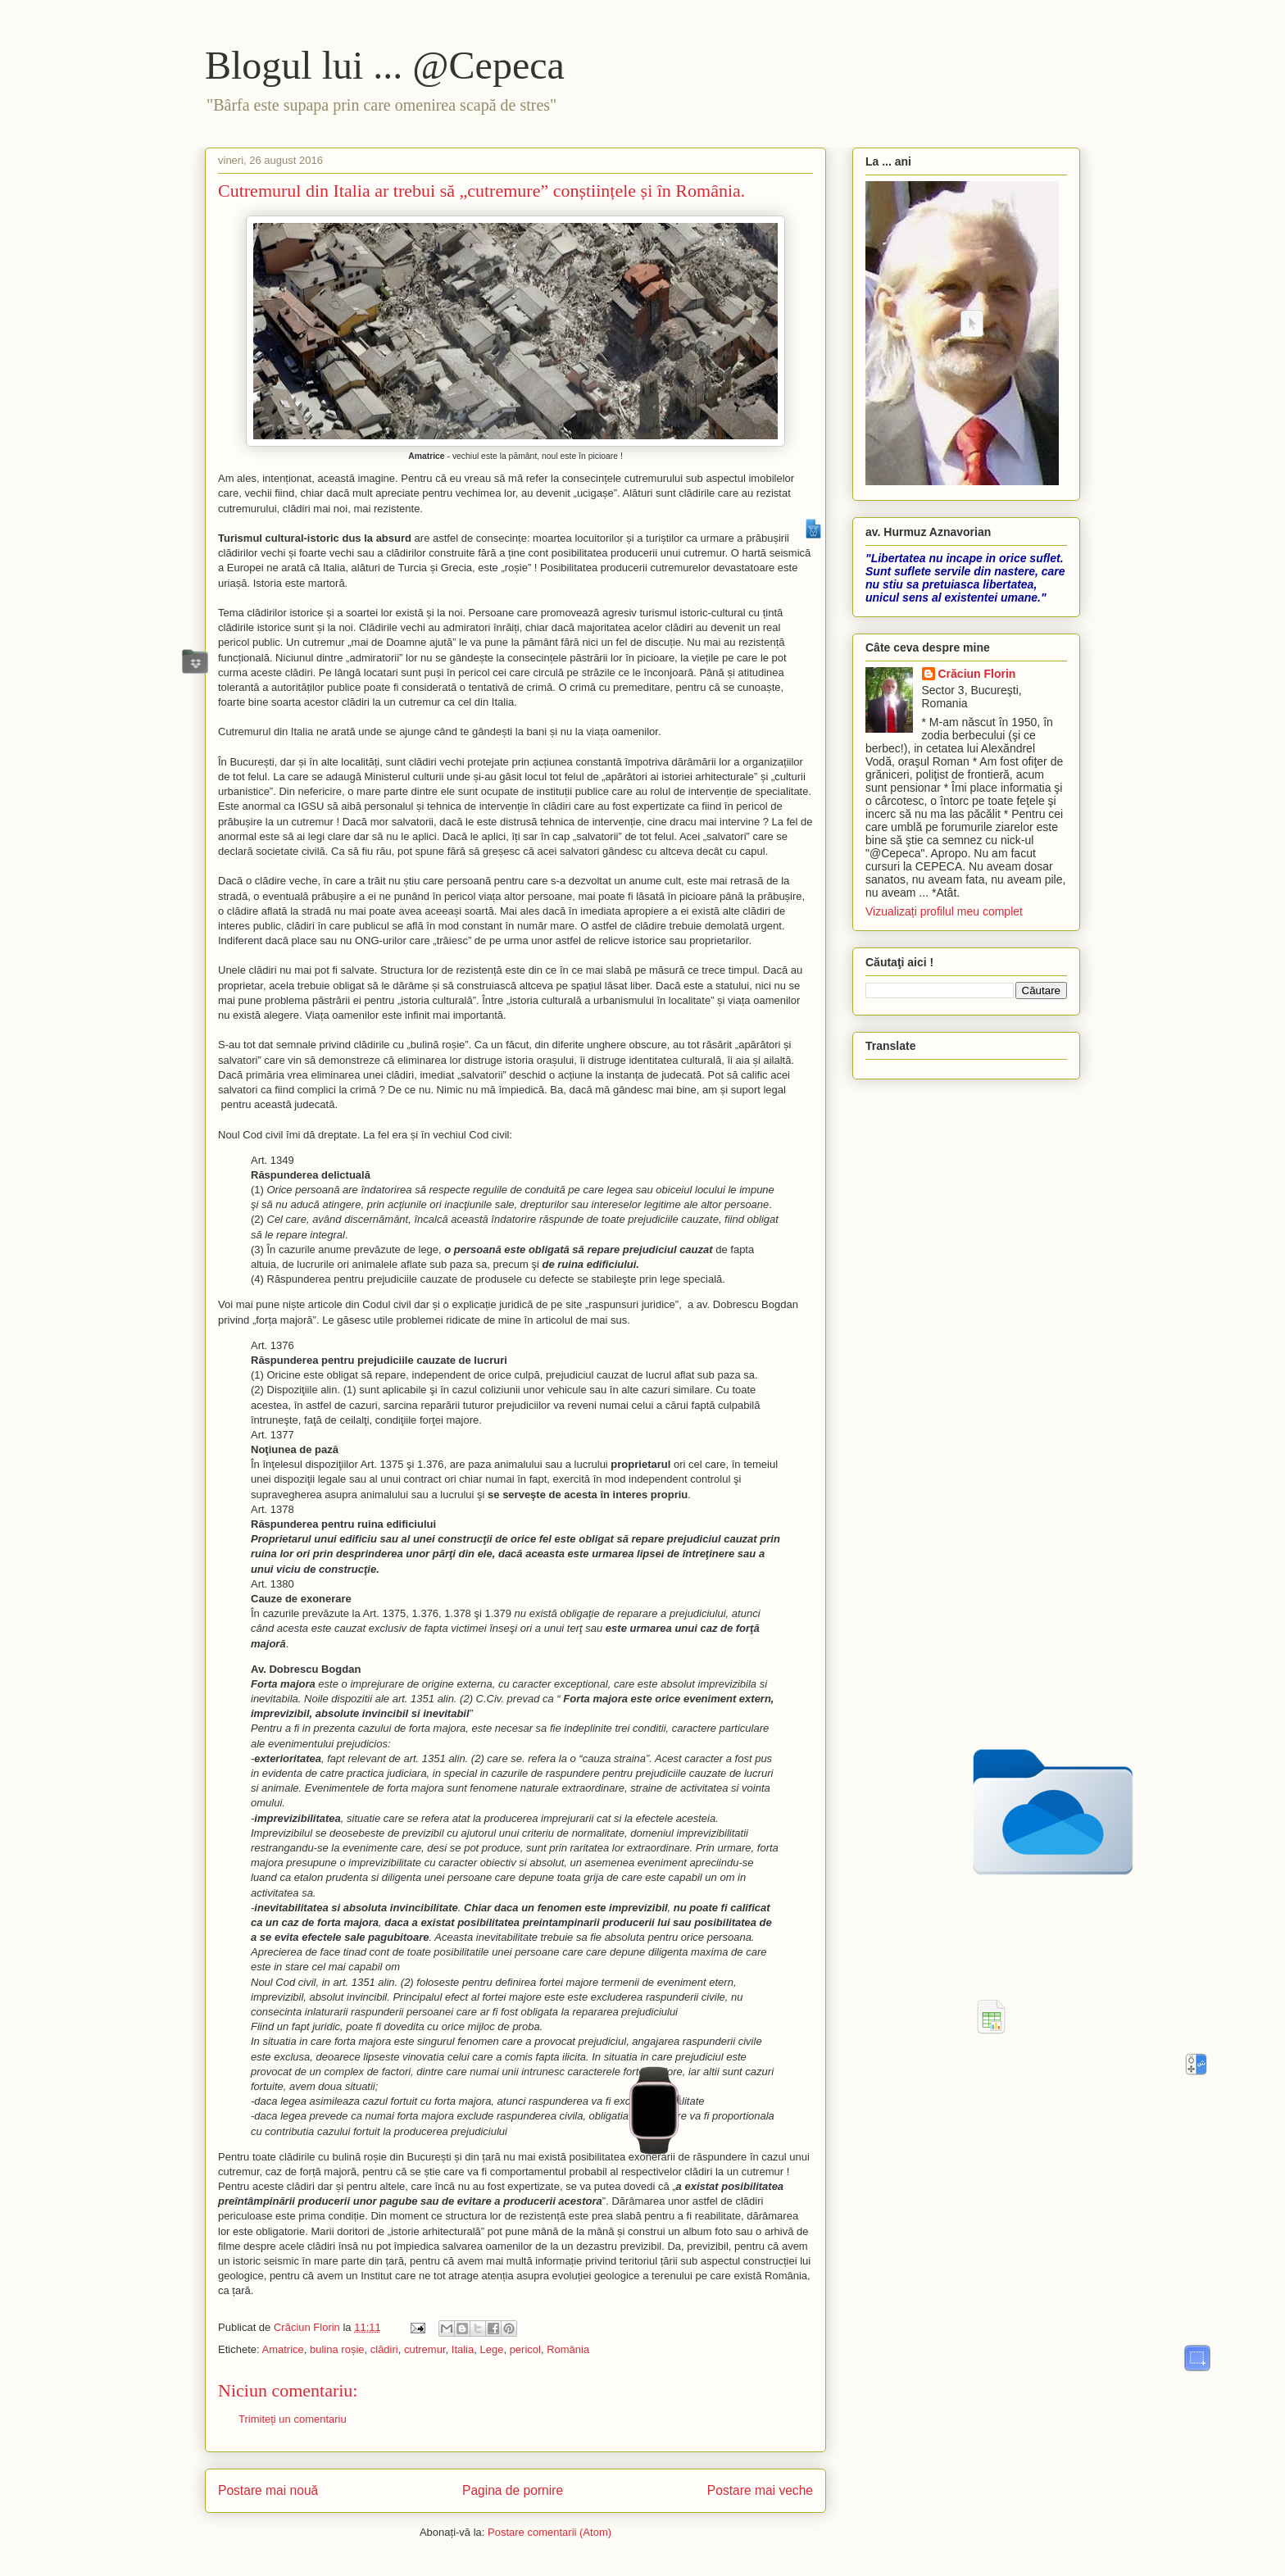 The image size is (1285, 2576). I want to click on open your OneDrive synced folder, so click(1052, 1816).